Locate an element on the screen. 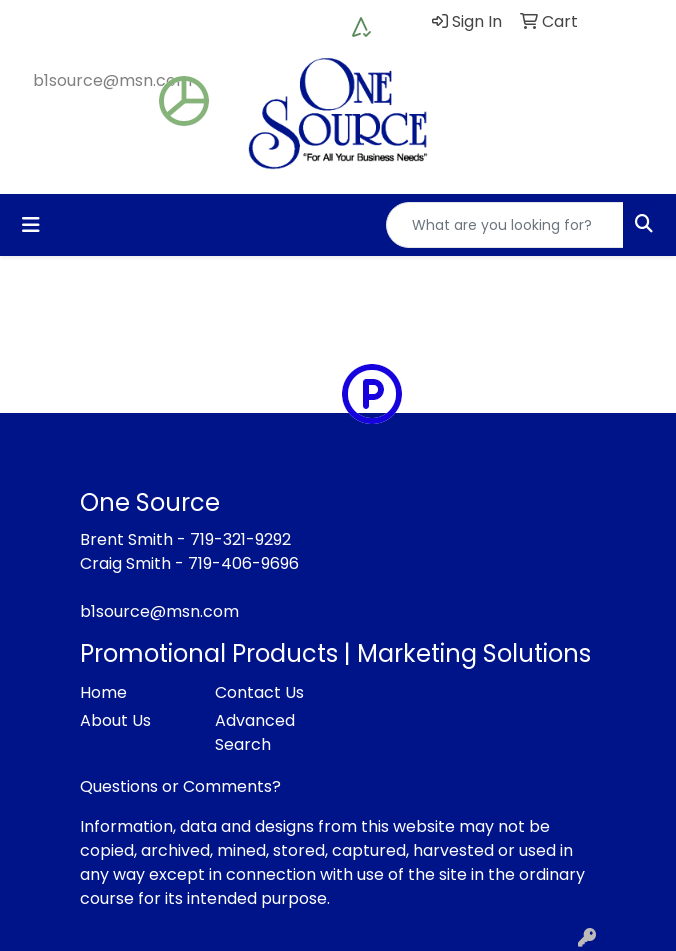  location or destination confirmed is located at coordinates (361, 27).